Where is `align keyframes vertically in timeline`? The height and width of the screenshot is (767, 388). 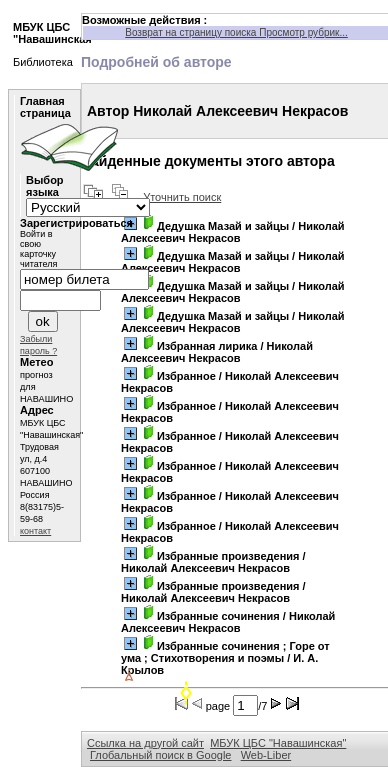
align keyframes vertically in timeline is located at coordinates (186, 693).